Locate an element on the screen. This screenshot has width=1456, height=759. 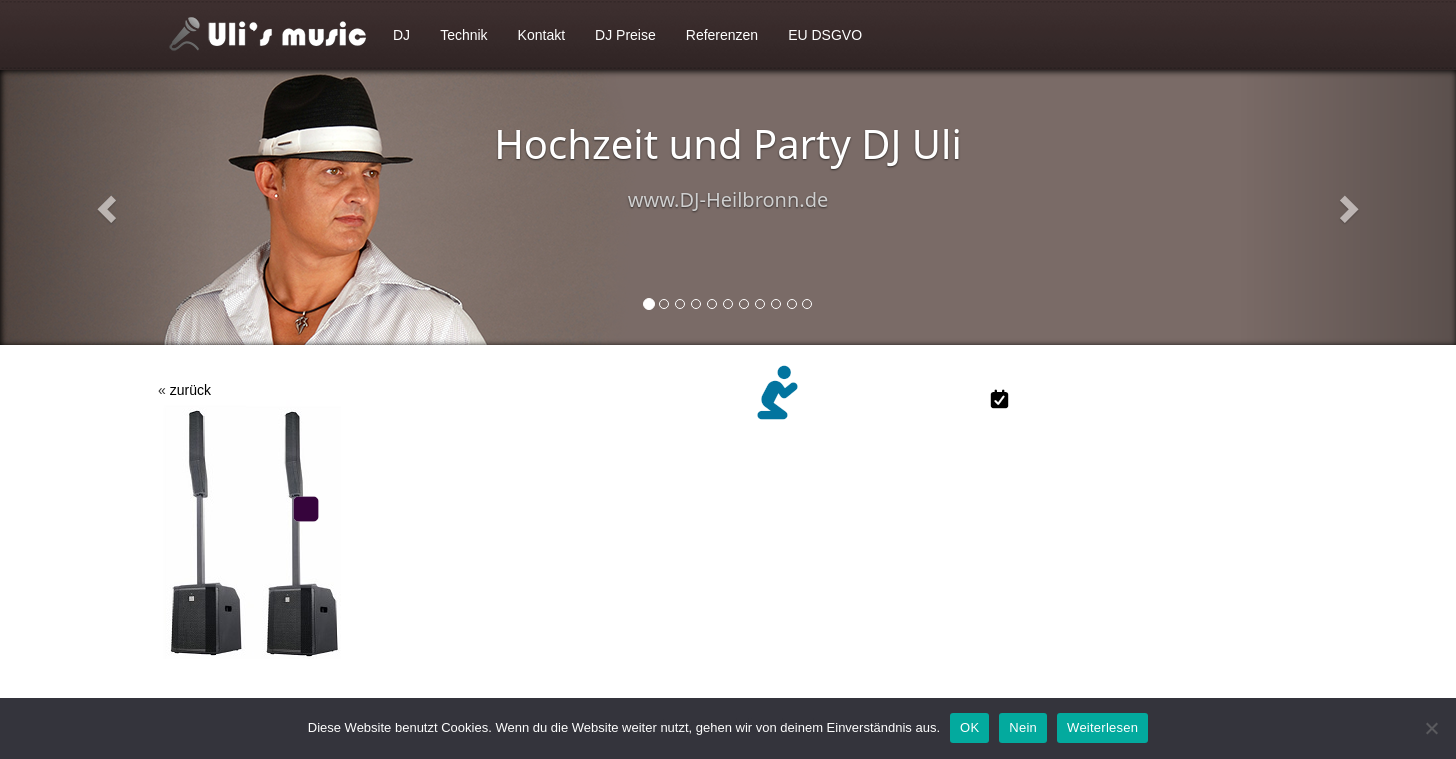
confirm or schedule an appointment is located at coordinates (999, 399).